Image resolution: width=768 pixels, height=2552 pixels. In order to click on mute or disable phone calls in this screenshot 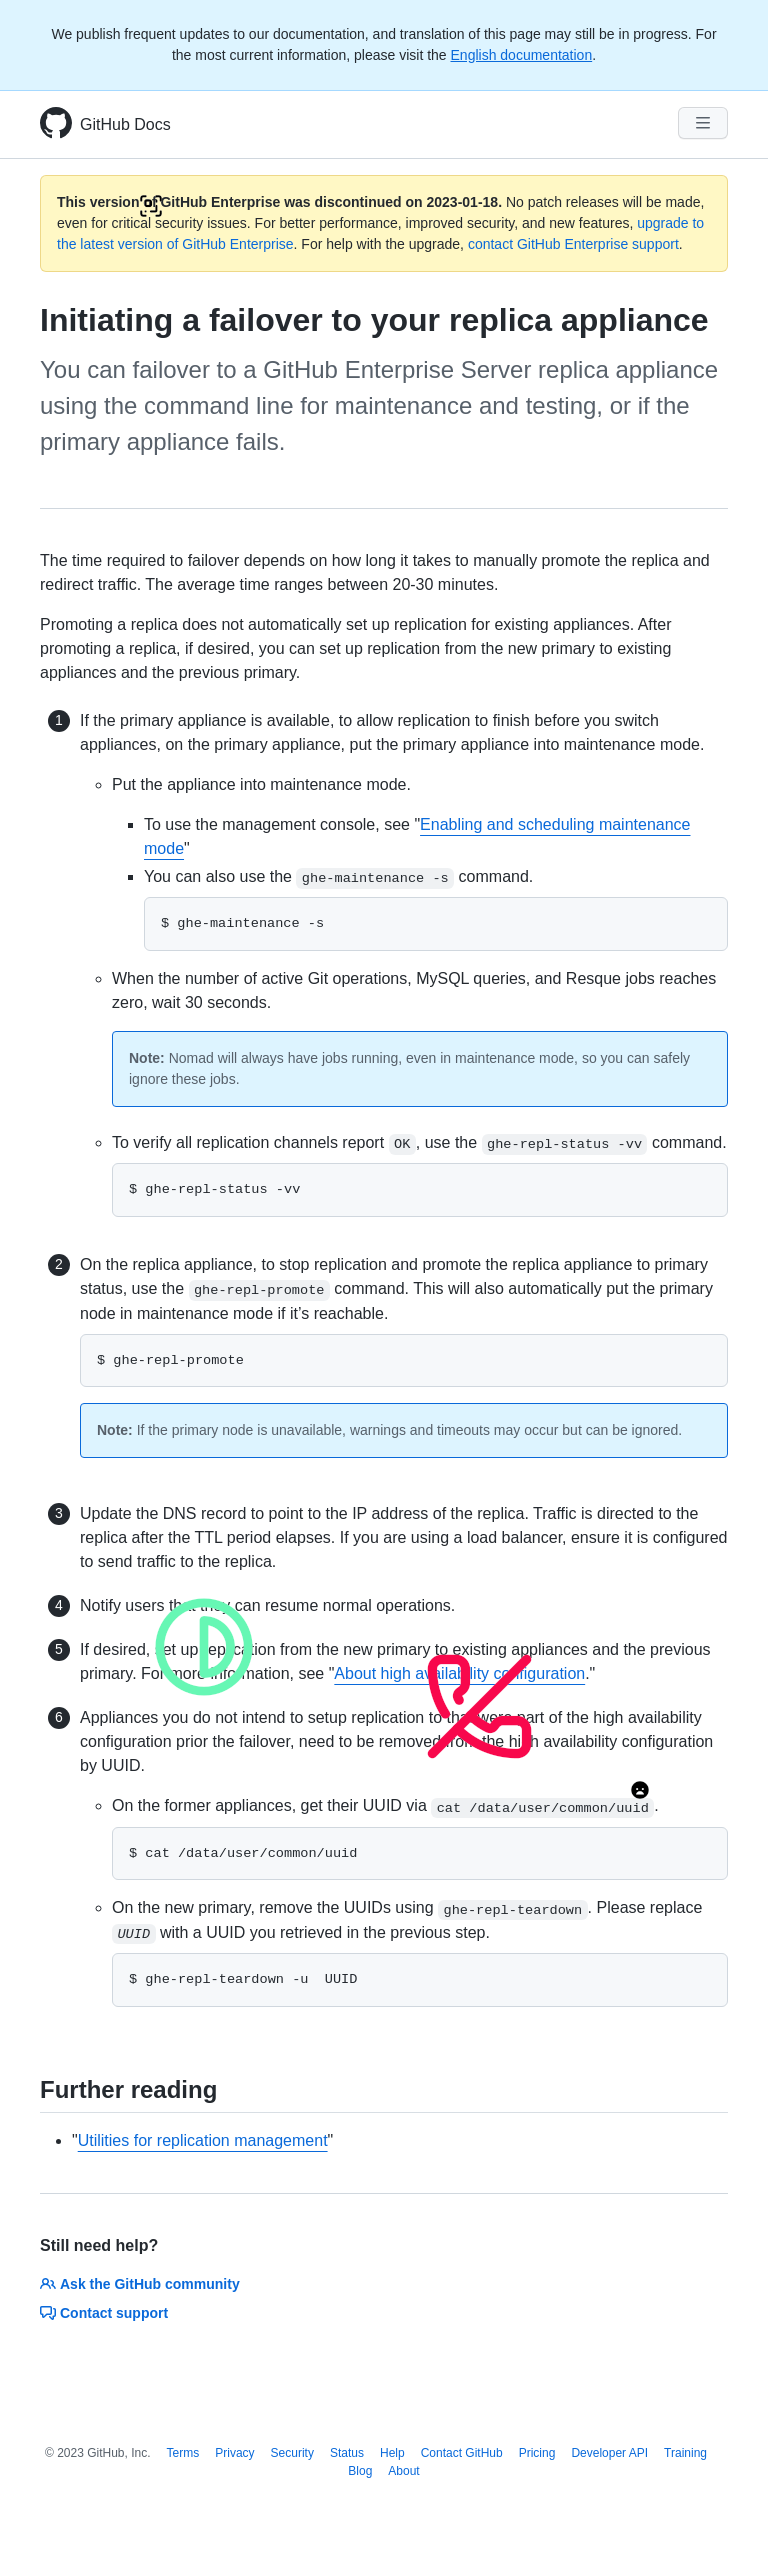, I will do `click(479, 1706)`.